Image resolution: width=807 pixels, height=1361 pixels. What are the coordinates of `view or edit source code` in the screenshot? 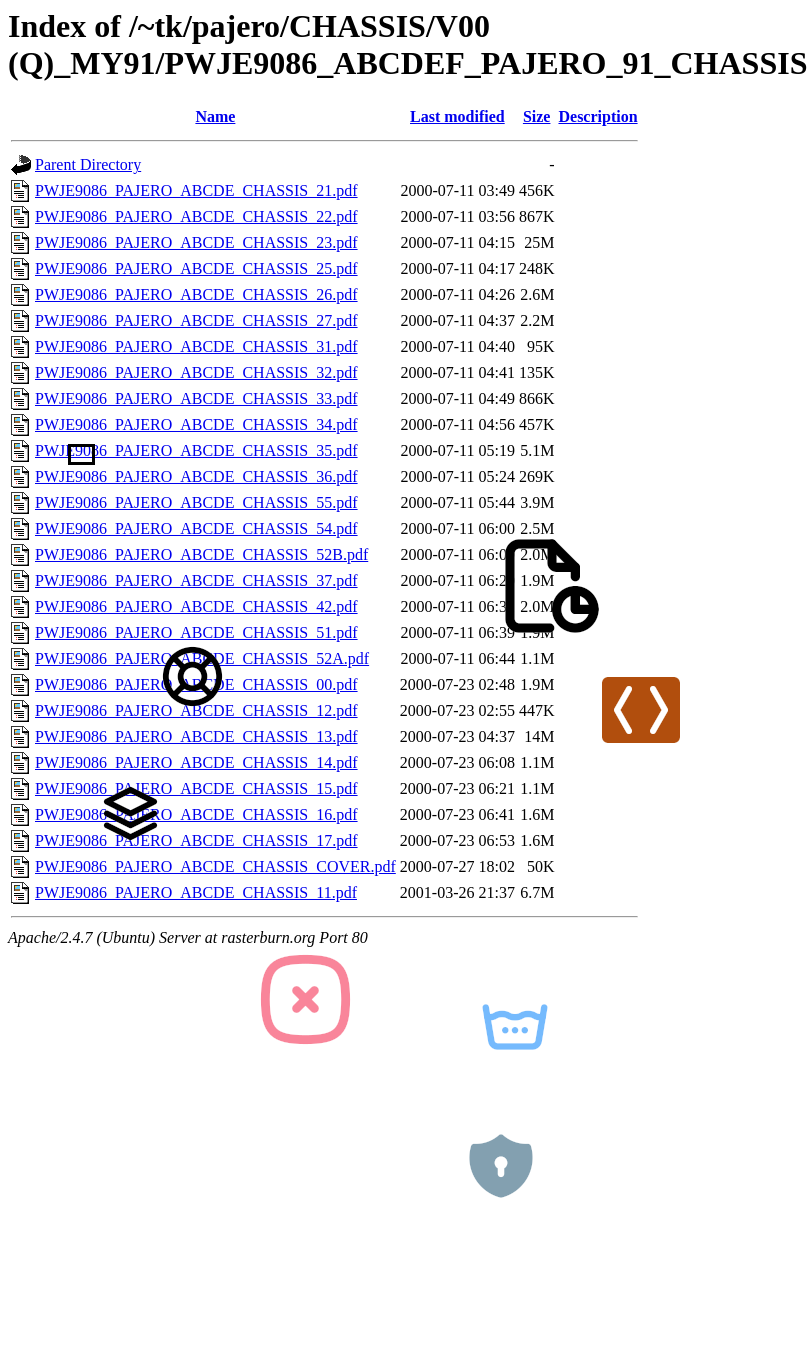 It's located at (641, 710).